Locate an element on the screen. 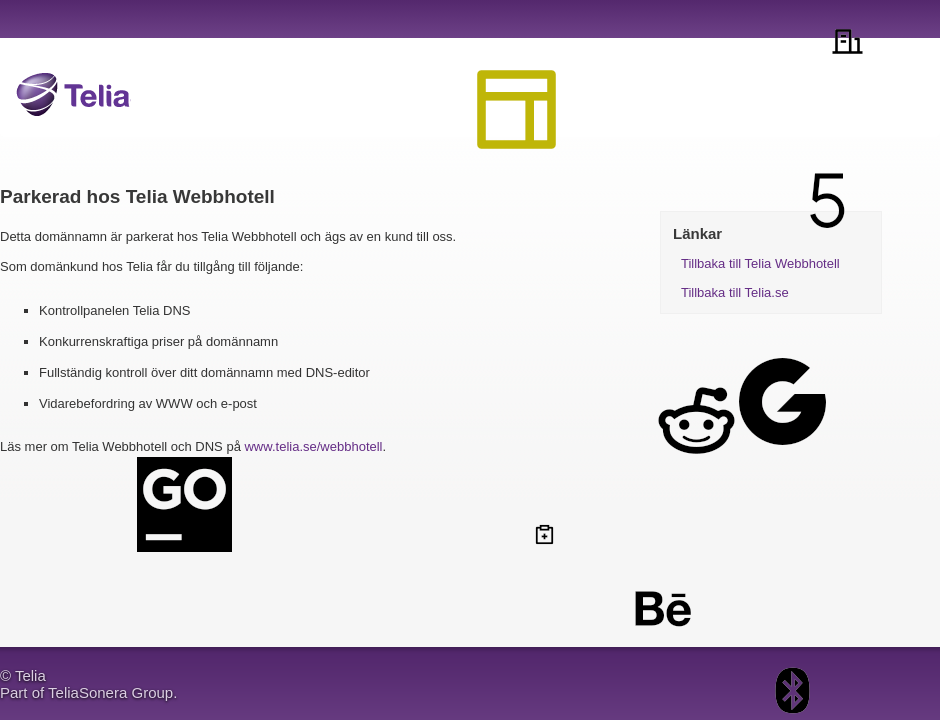 This screenshot has height=720, width=940. open the Reddit app is located at coordinates (696, 419).